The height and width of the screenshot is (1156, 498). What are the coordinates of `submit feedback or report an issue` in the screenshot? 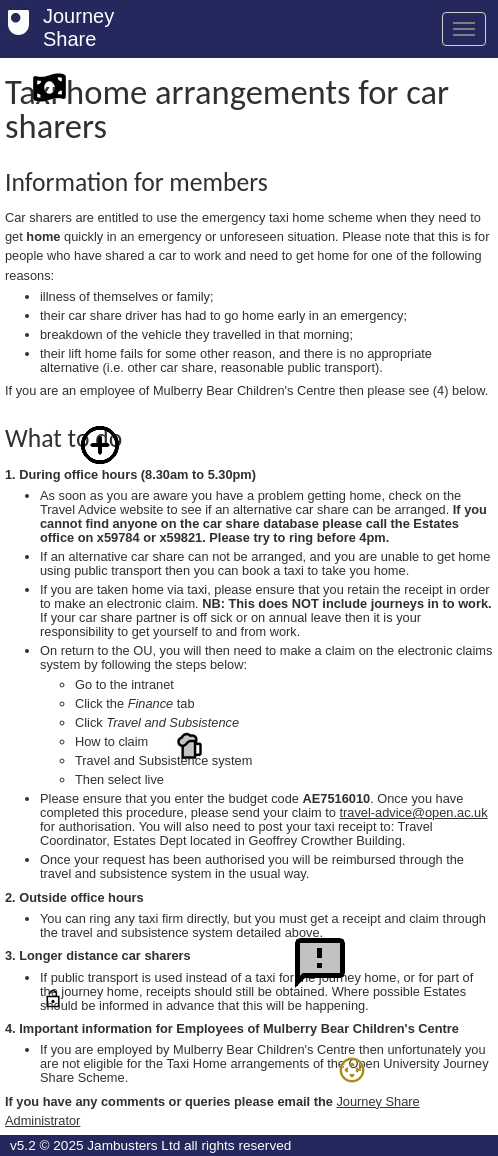 It's located at (320, 963).